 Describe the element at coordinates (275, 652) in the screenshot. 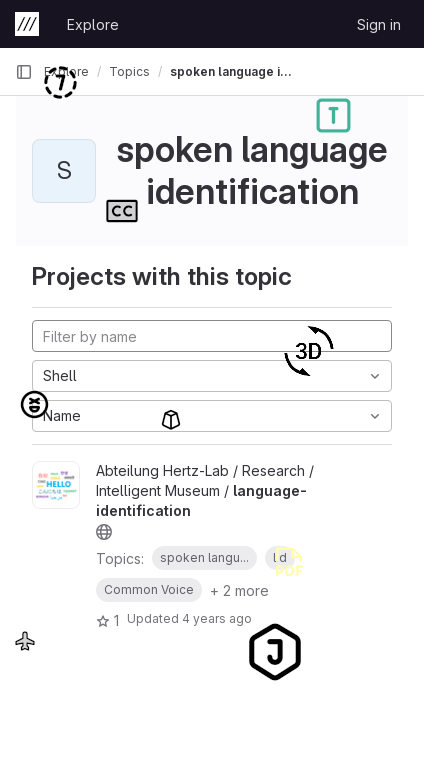

I see `app or service icon with "J" branding` at that location.